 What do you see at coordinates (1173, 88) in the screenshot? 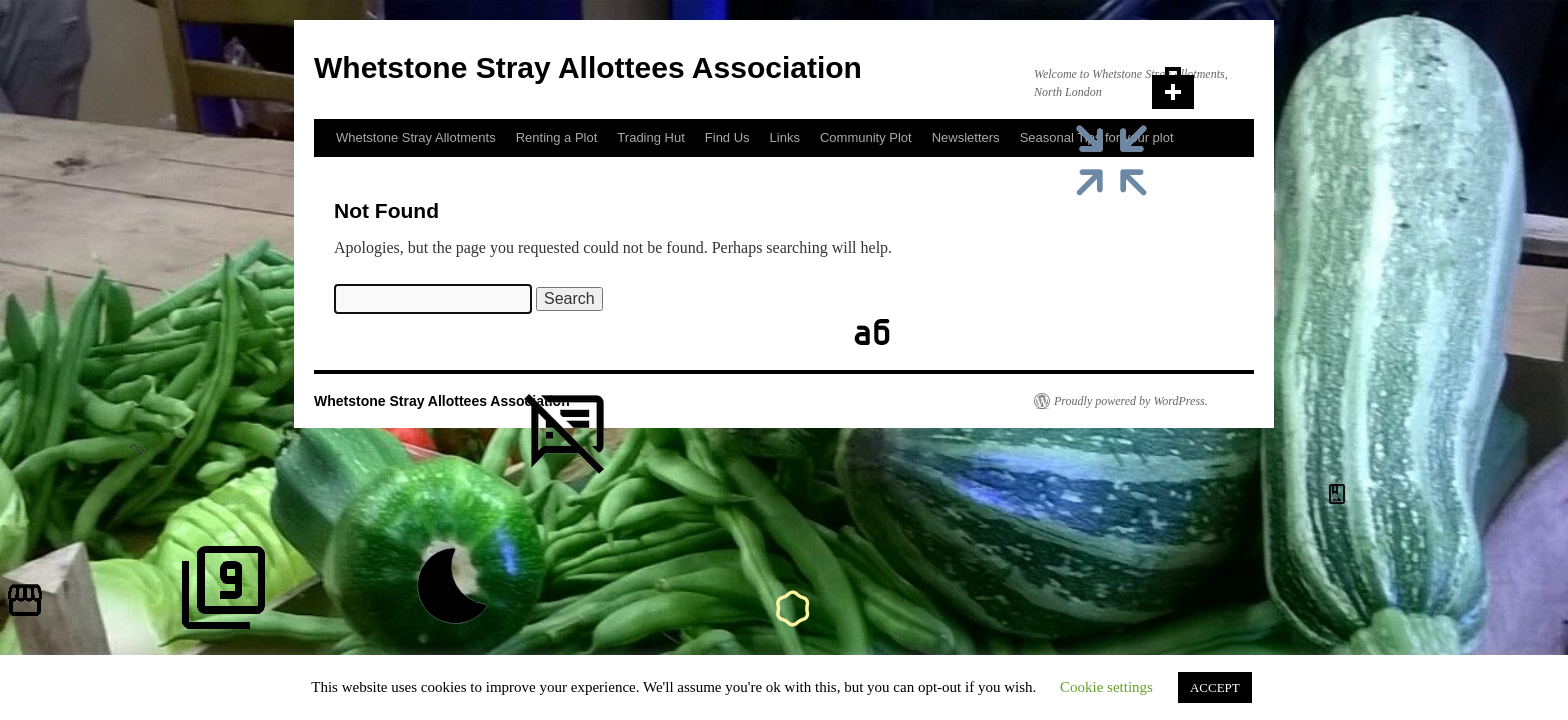
I see `access medical services or healthcare options` at bounding box center [1173, 88].